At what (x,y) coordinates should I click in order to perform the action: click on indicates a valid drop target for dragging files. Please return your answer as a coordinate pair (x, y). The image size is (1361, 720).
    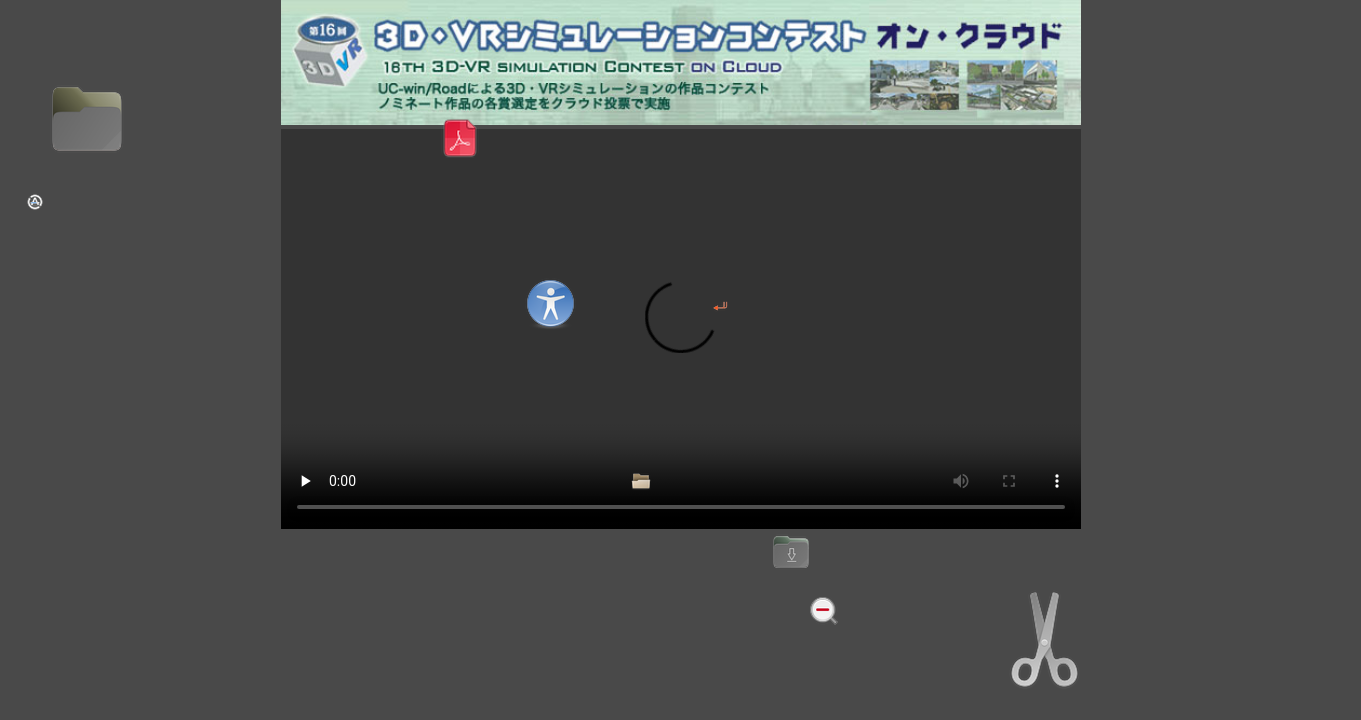
    Looking at the image, I should click on (87, 119).